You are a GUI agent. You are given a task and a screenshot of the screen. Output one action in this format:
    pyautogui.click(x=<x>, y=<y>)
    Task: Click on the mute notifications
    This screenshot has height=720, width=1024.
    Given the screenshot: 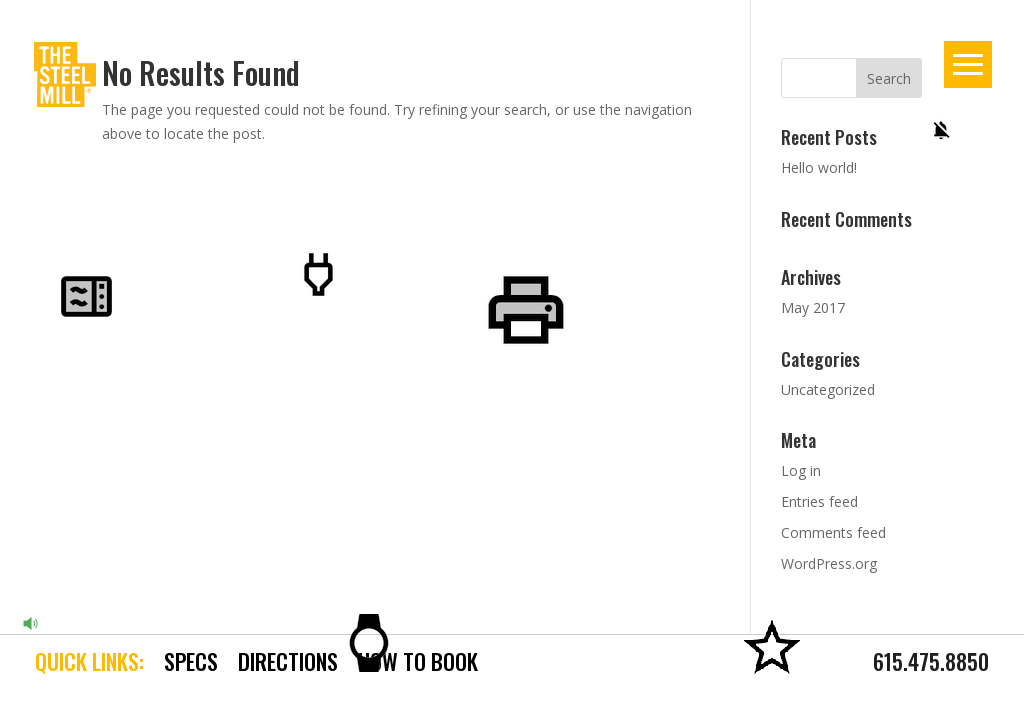 What is the action you would take?
    pyautogui.click(x=941, y=130)
    